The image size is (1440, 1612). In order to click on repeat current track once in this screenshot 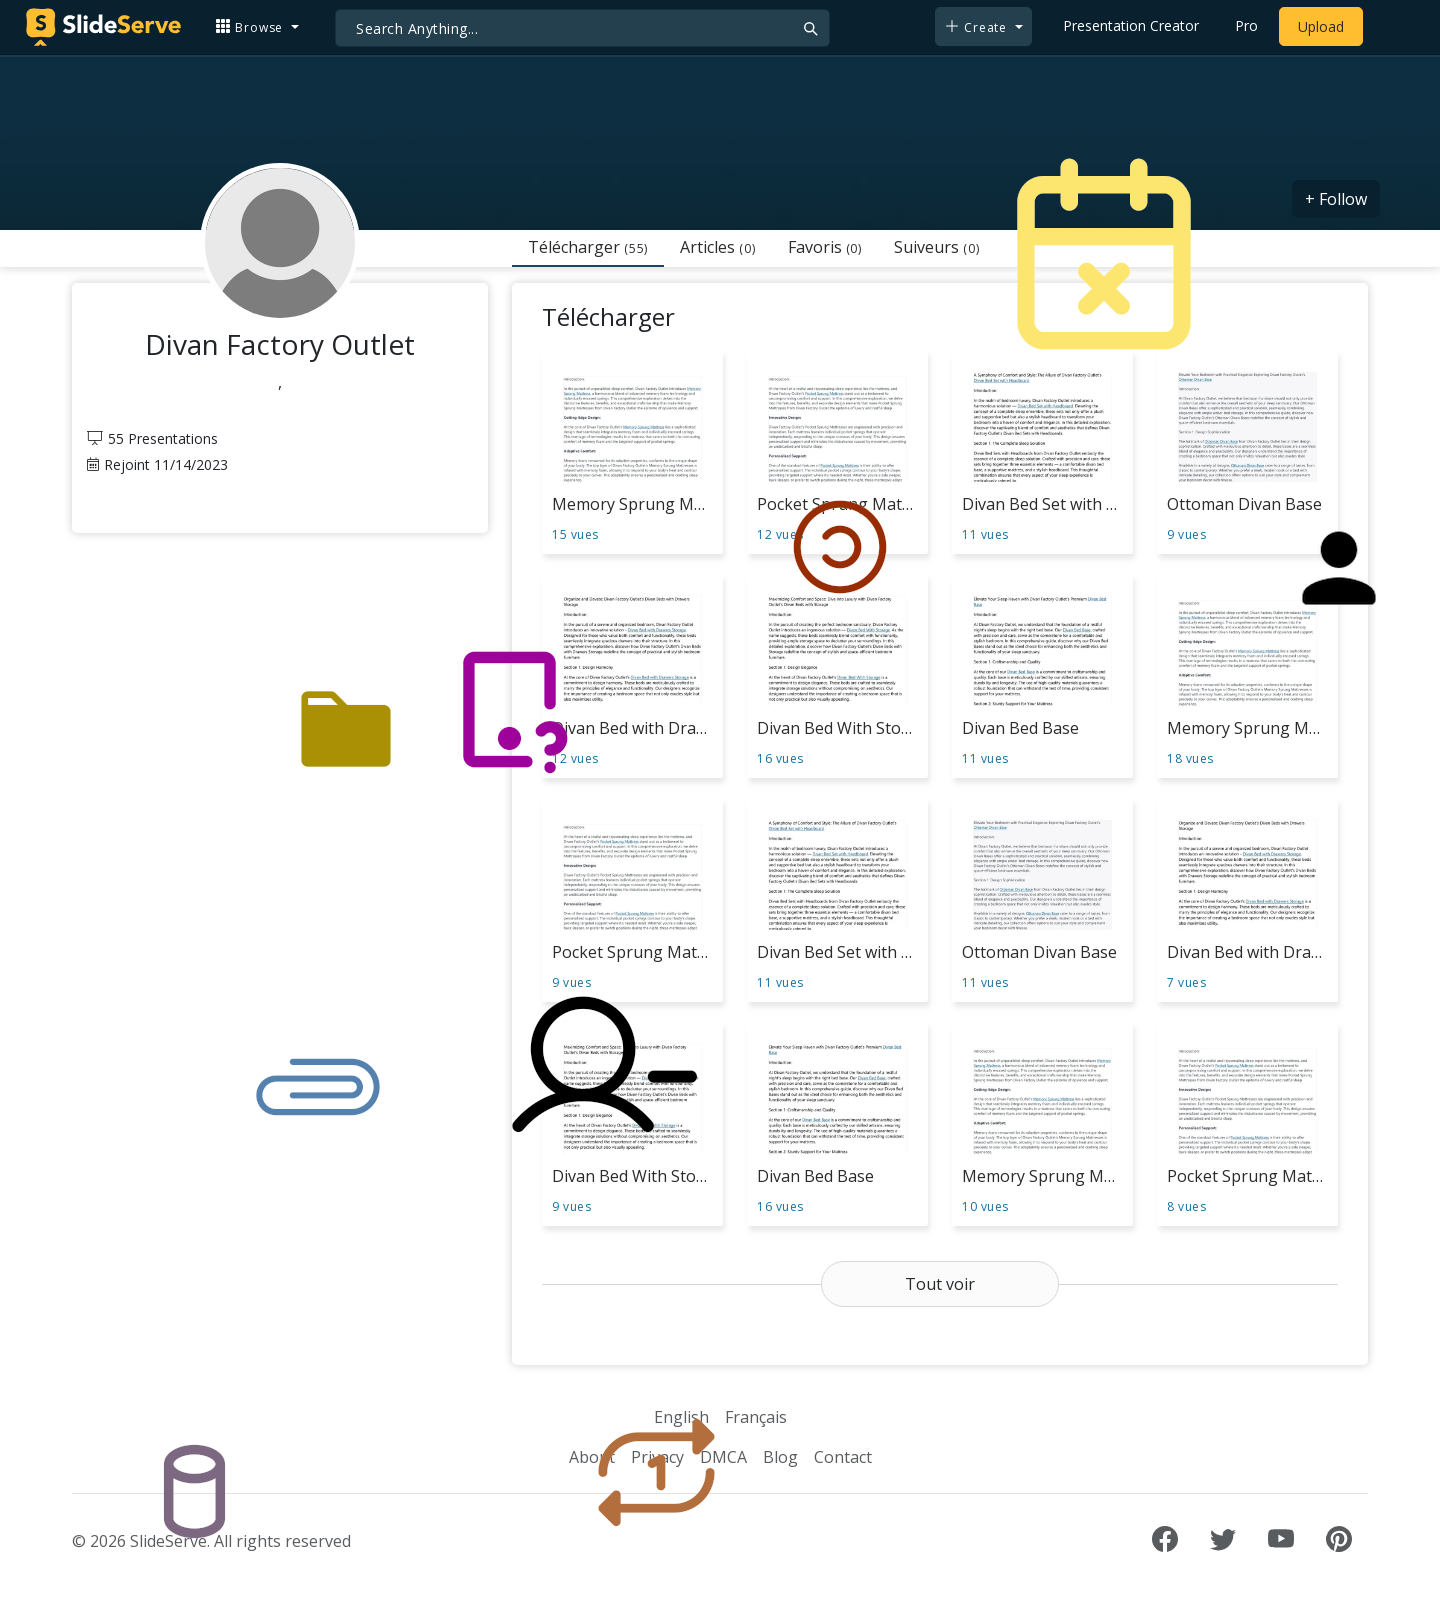, I will do `click(656, 1472)`.